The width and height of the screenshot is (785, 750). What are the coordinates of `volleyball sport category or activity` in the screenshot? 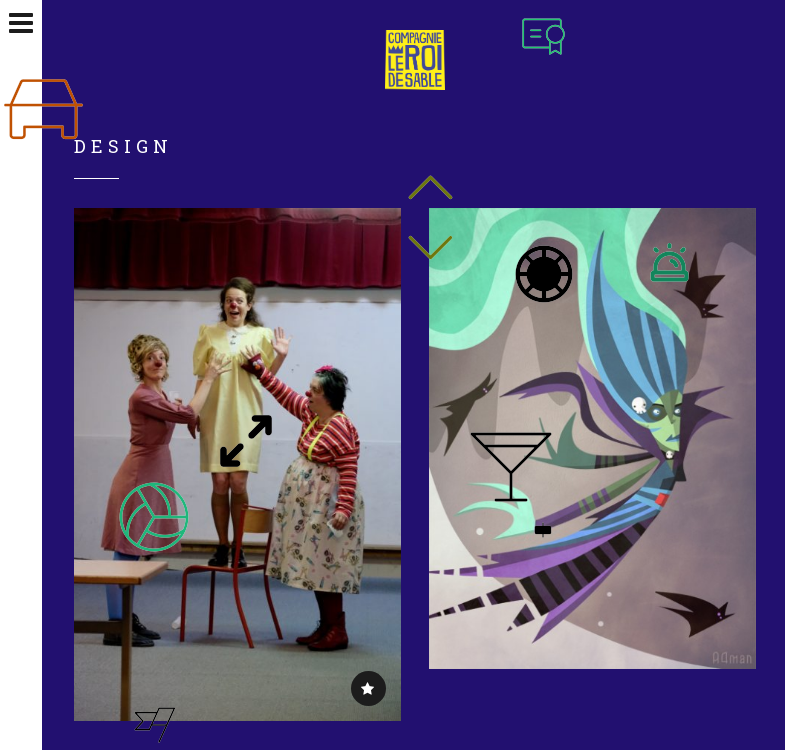 It's located at (154, 517).